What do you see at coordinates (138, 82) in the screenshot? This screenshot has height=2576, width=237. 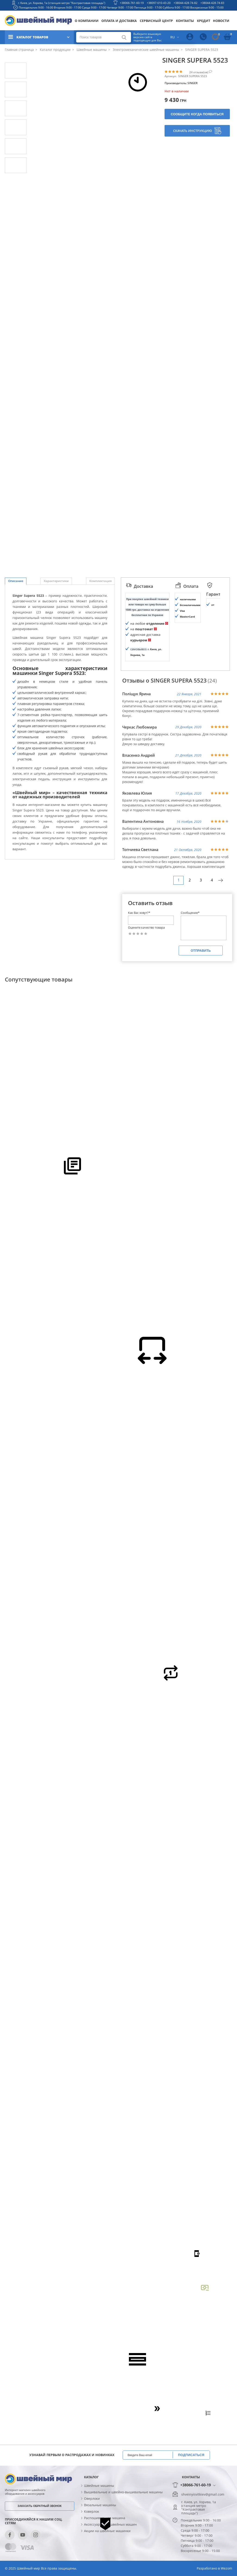 I see `indicates the current time or timestamp` at bounding box center [138, 82].